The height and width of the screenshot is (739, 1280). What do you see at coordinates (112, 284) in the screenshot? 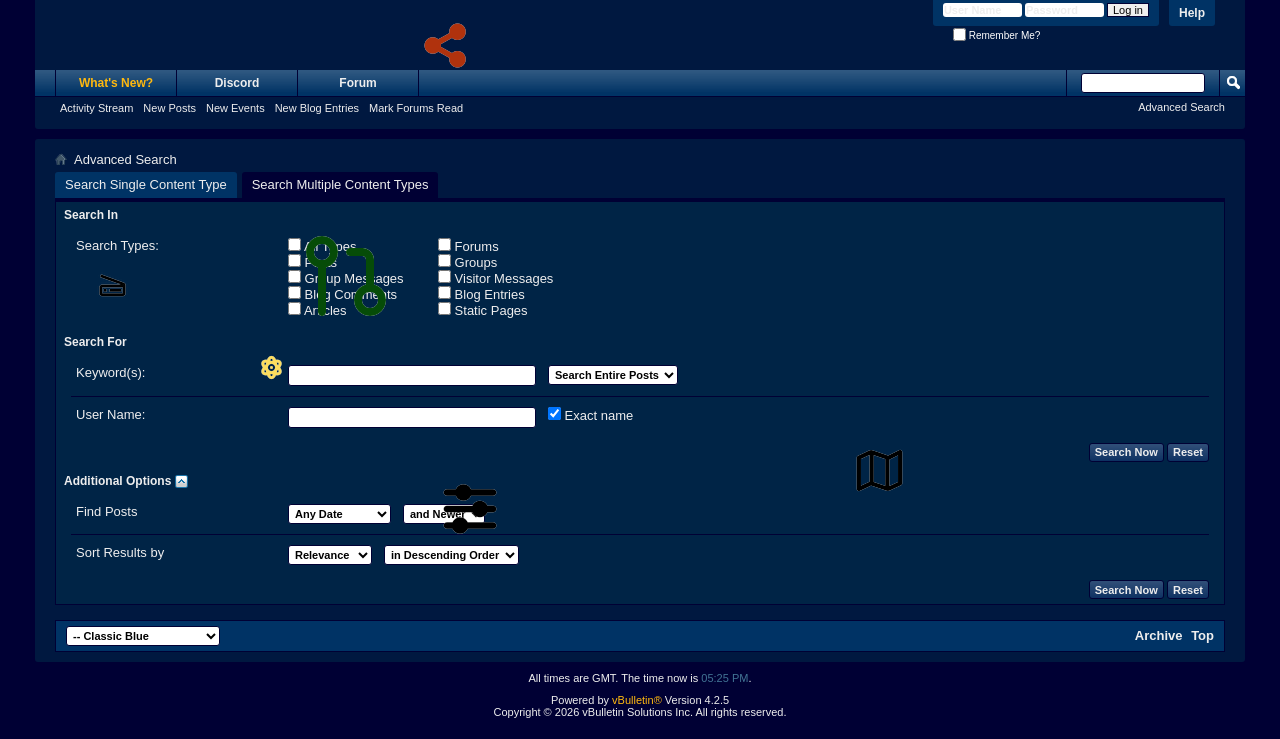
I see `scan a document or image` at bounding box center [112, 284].